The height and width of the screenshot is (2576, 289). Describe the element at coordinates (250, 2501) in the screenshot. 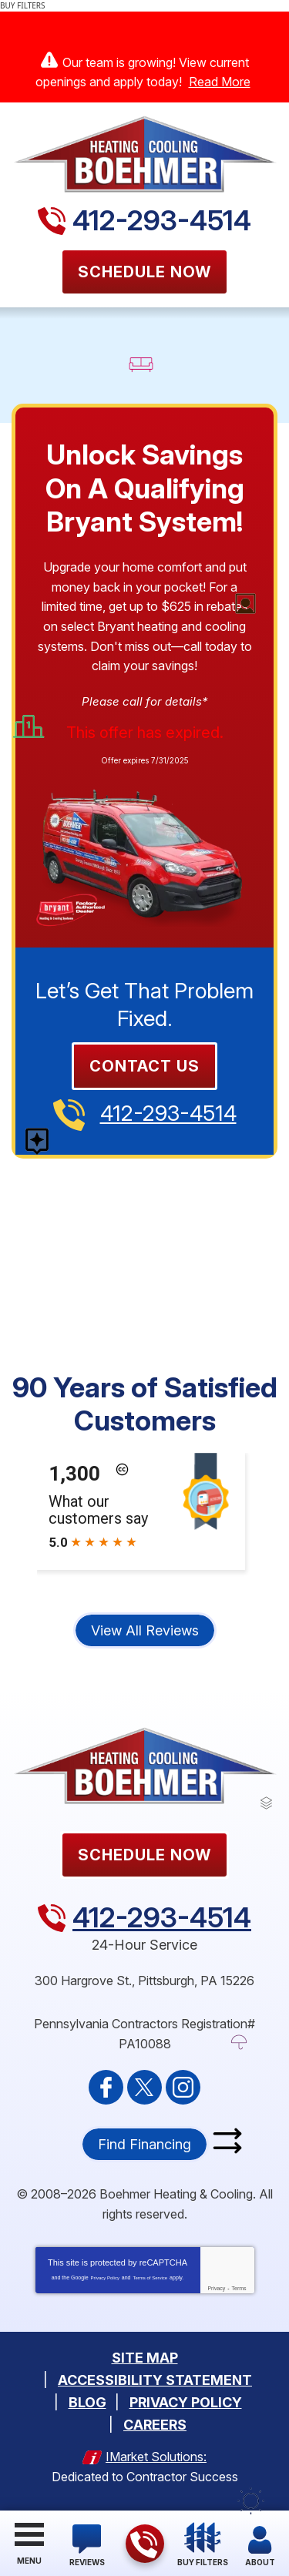

I see `reduce screen brightness` at that location.